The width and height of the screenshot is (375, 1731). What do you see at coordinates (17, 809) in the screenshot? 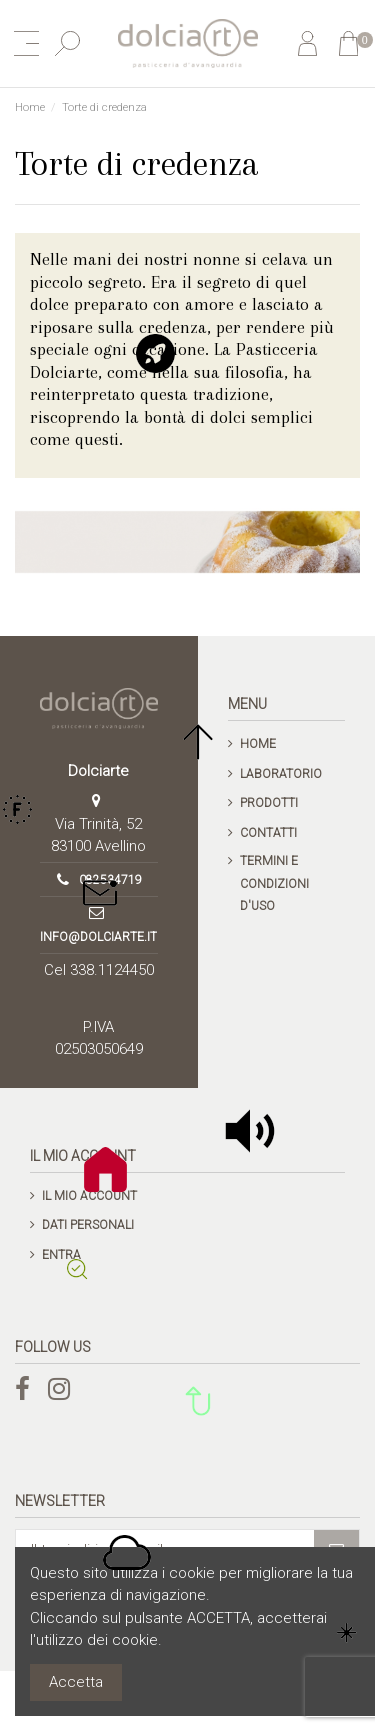
I see `indicates a draft or pending Facebook connection` at bounding box center [17, 809].